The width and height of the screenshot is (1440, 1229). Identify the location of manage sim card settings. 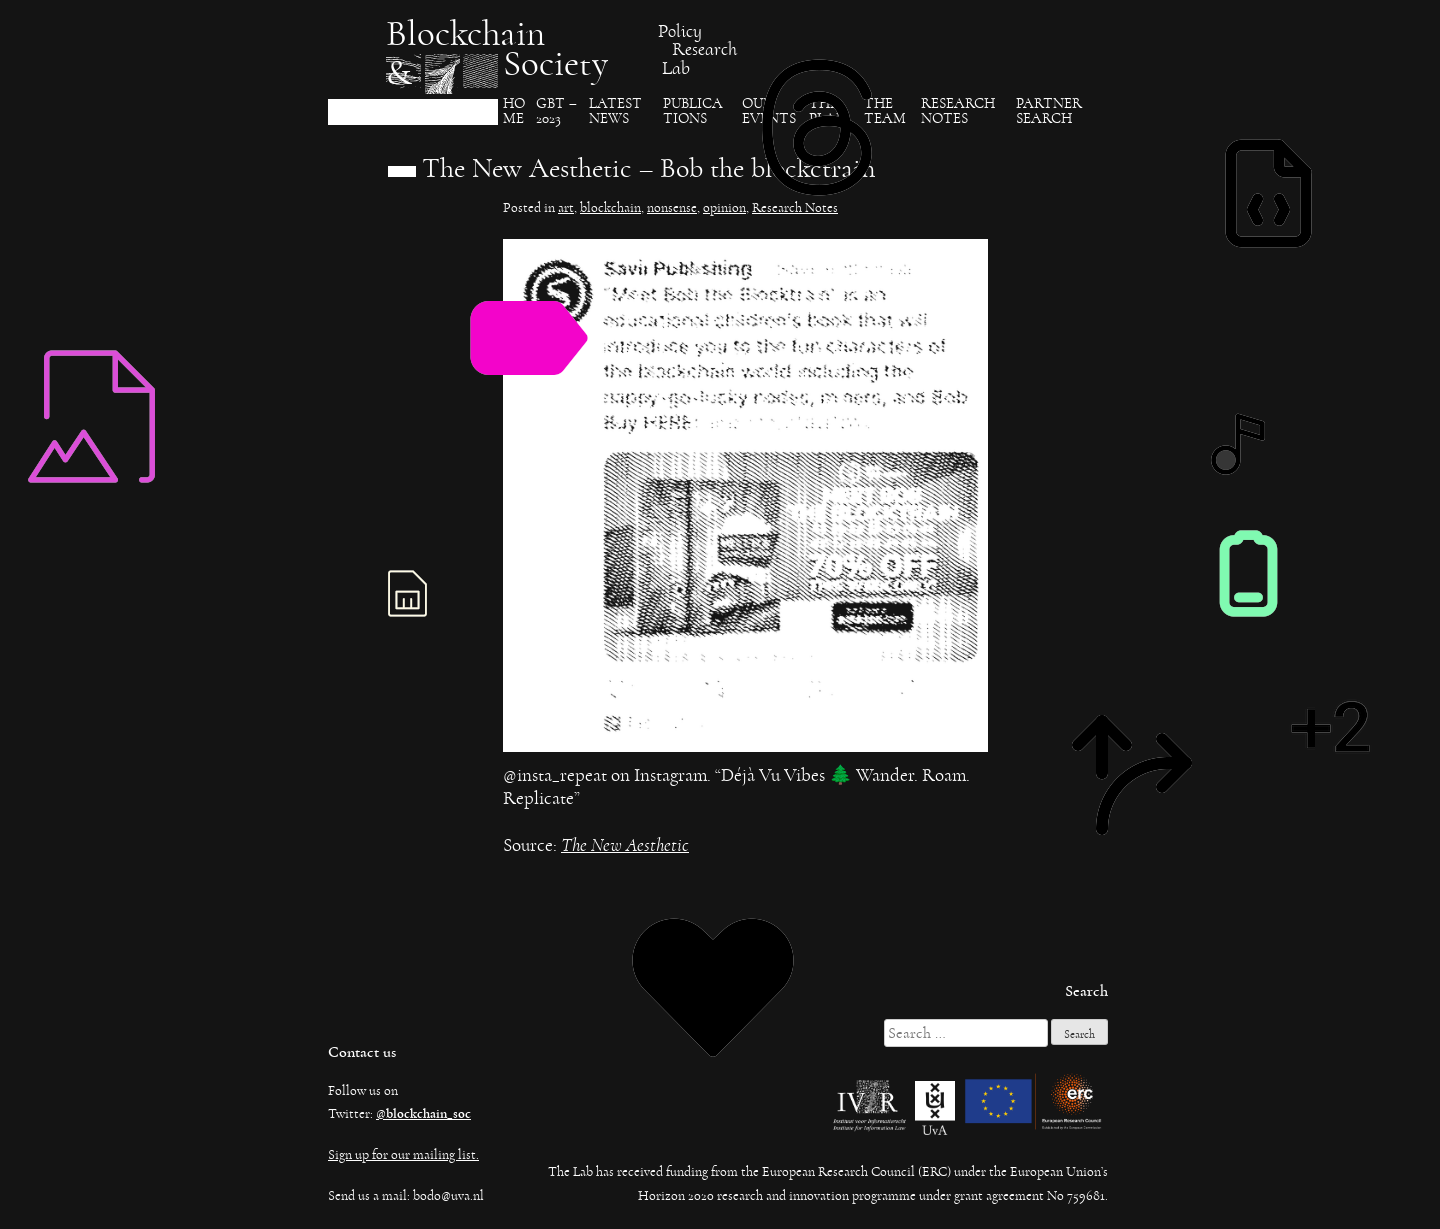
(407, 593).